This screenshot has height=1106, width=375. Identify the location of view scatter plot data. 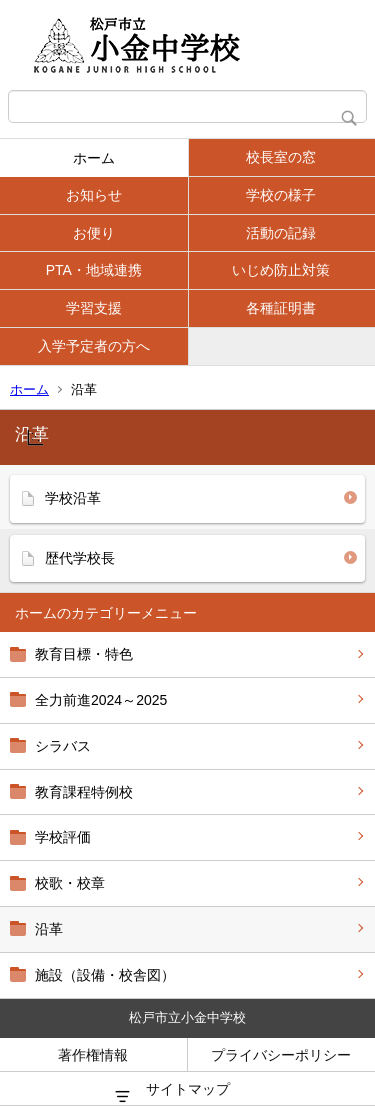
(35, 437).